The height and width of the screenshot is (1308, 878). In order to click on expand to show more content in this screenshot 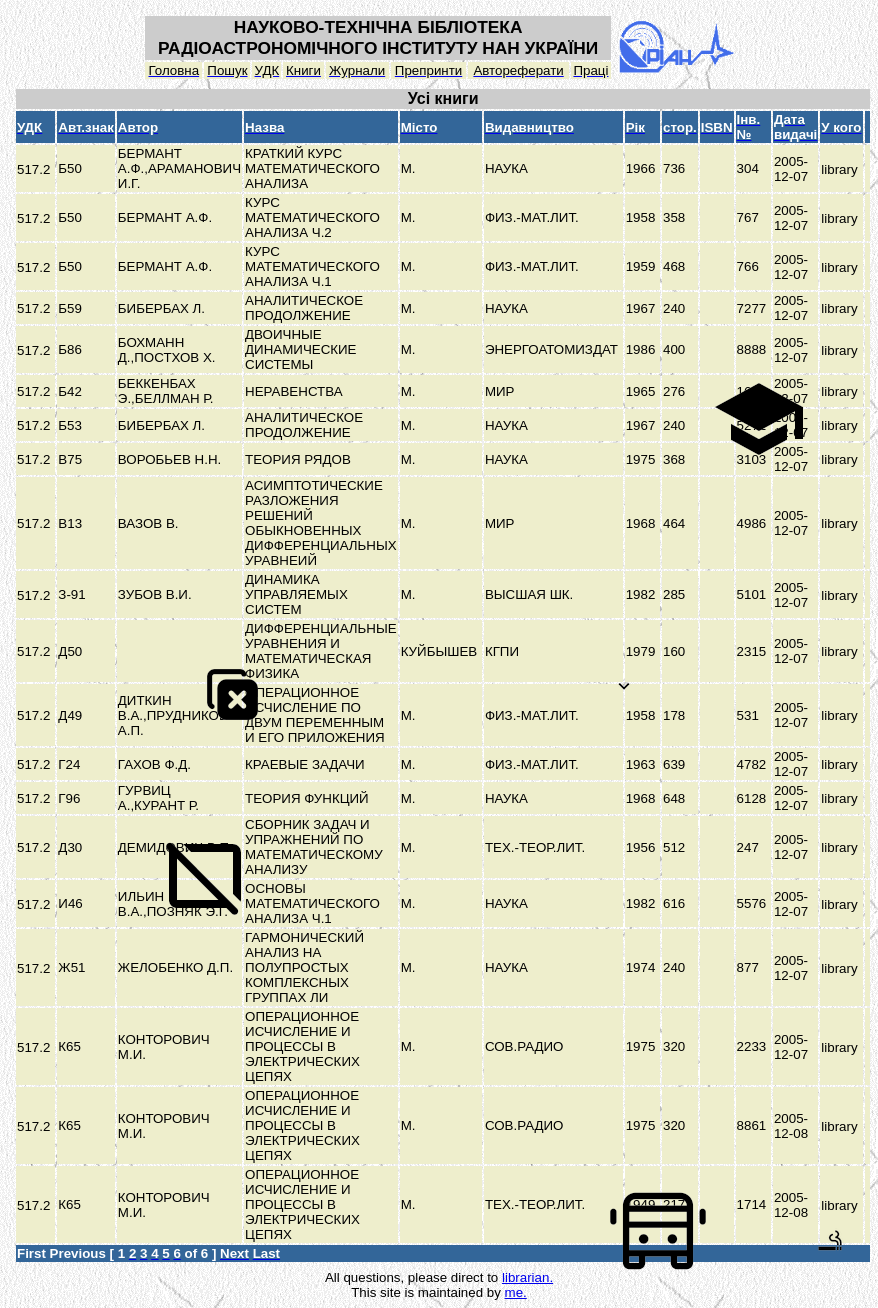, I will do `click(624, 686)`.